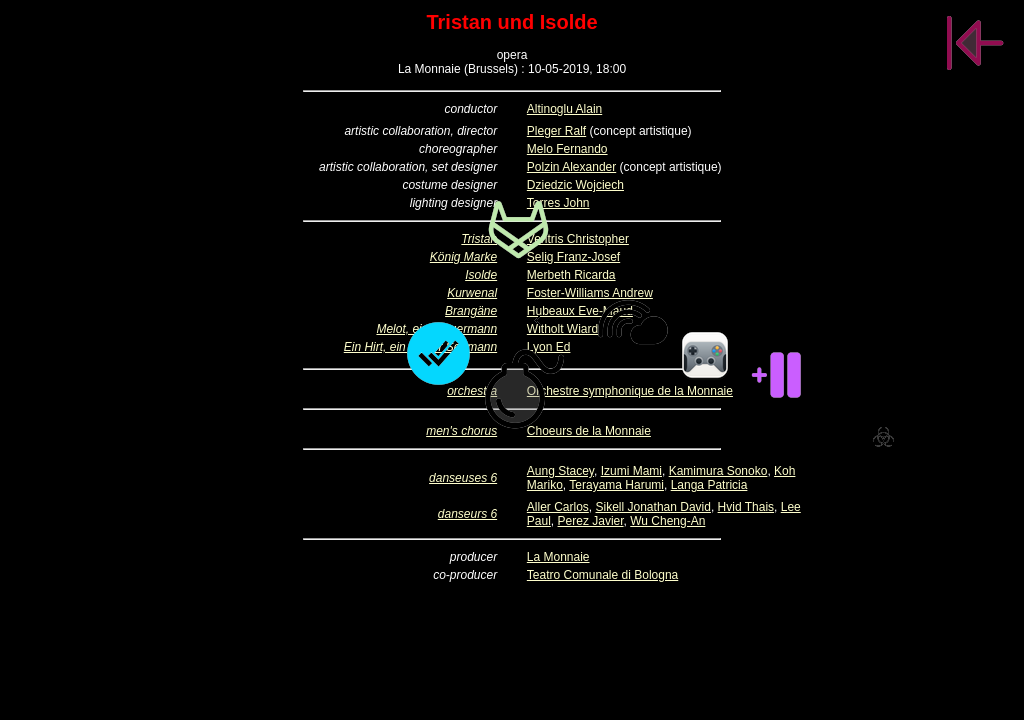 Image resolution: width=1024 pixels, height=720 pixels. Describe the element at coordinates (974, 43) in the screenshot. I see `go back to the beginning` at that location.